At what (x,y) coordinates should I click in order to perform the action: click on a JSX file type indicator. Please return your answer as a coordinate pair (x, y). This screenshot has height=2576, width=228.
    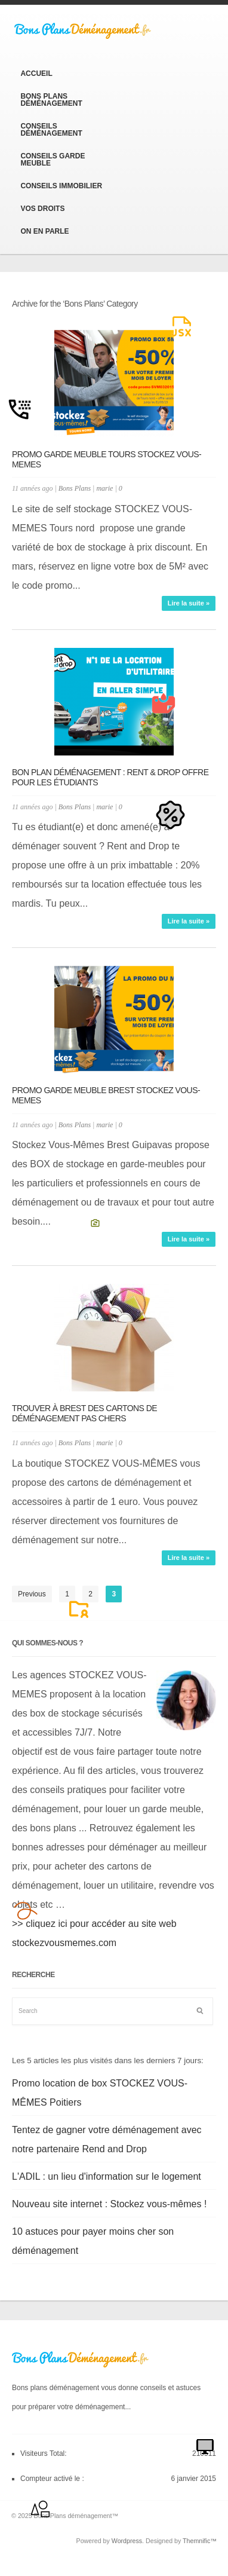
    Looking at the image, I should click on (181, 327).